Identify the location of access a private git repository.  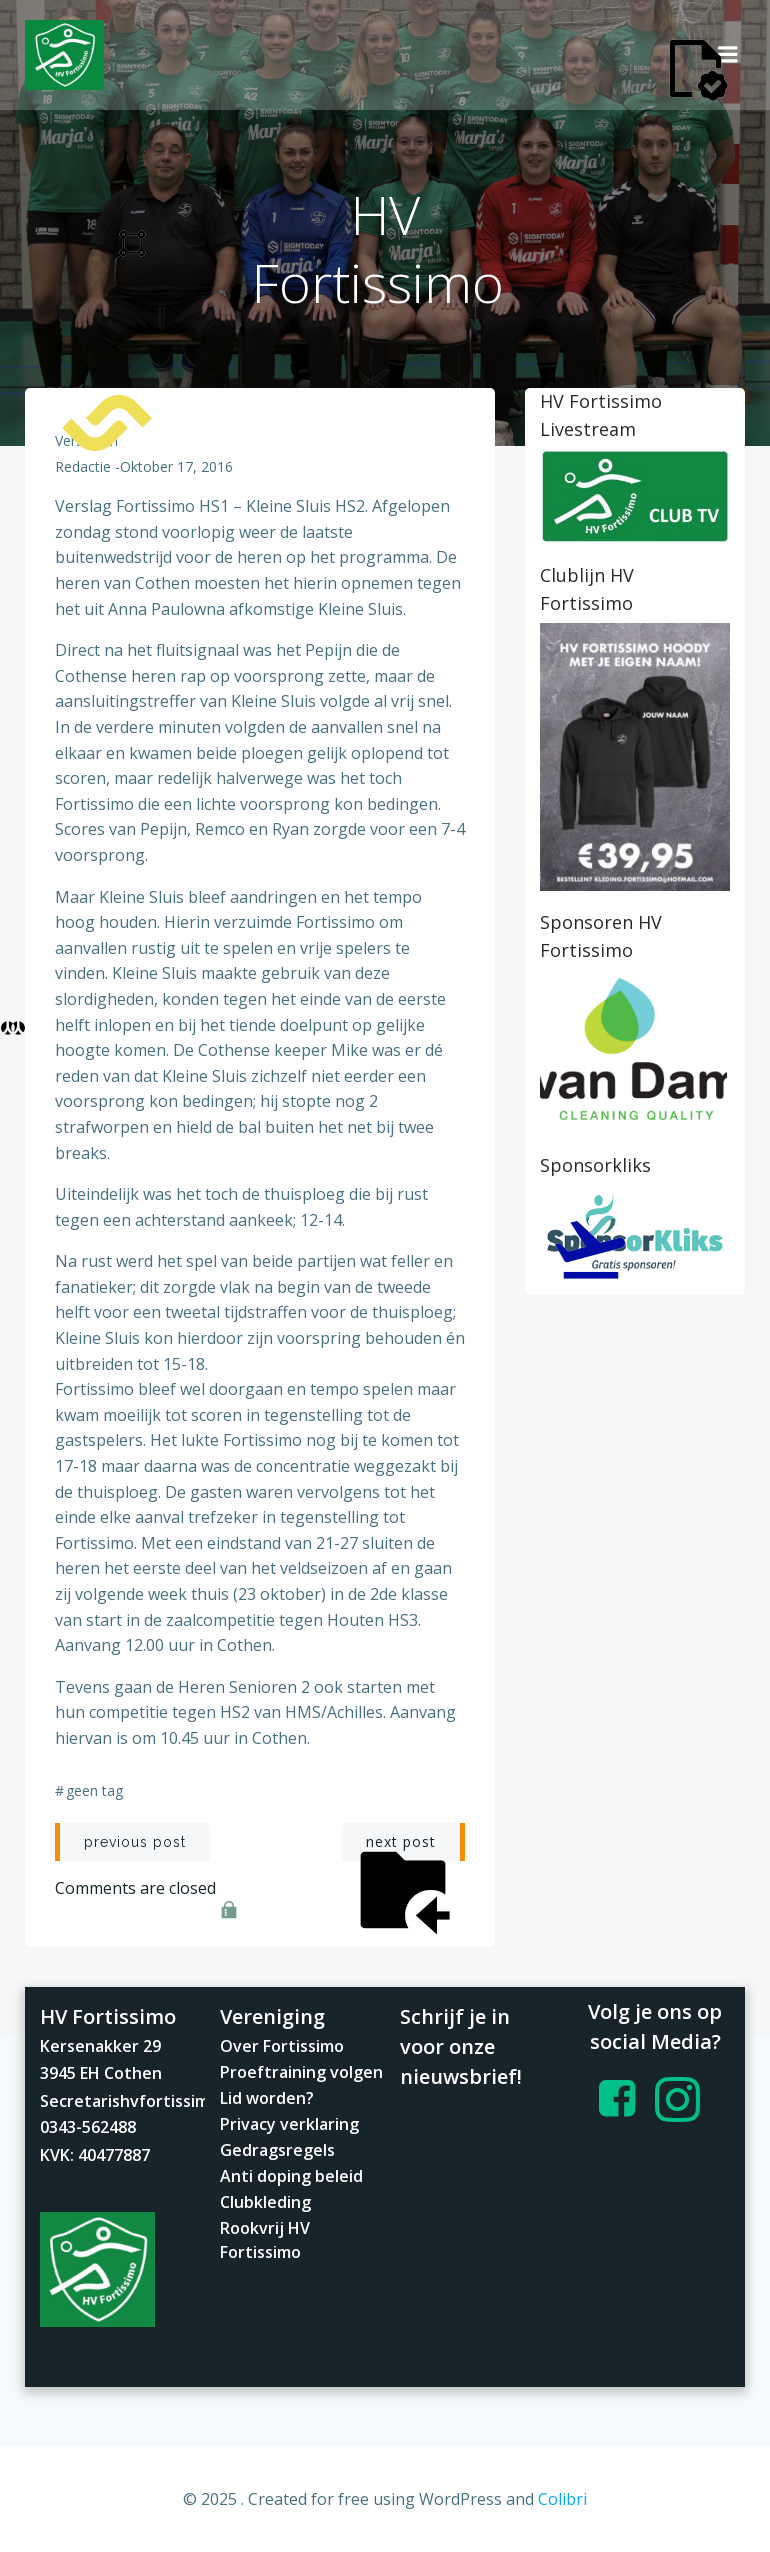
(229, 1910).